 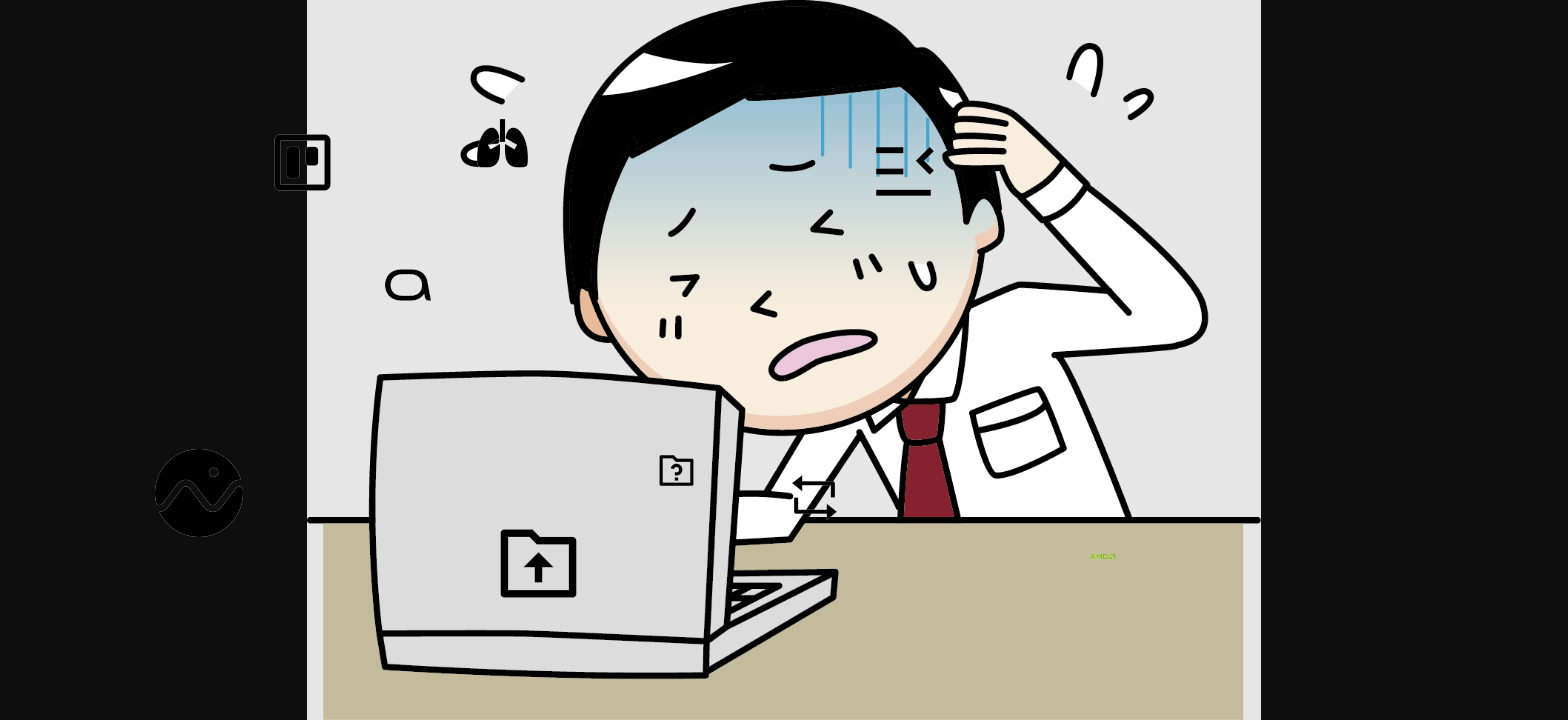 I want to click on cesium platform logo, so click(x=199, y=493).